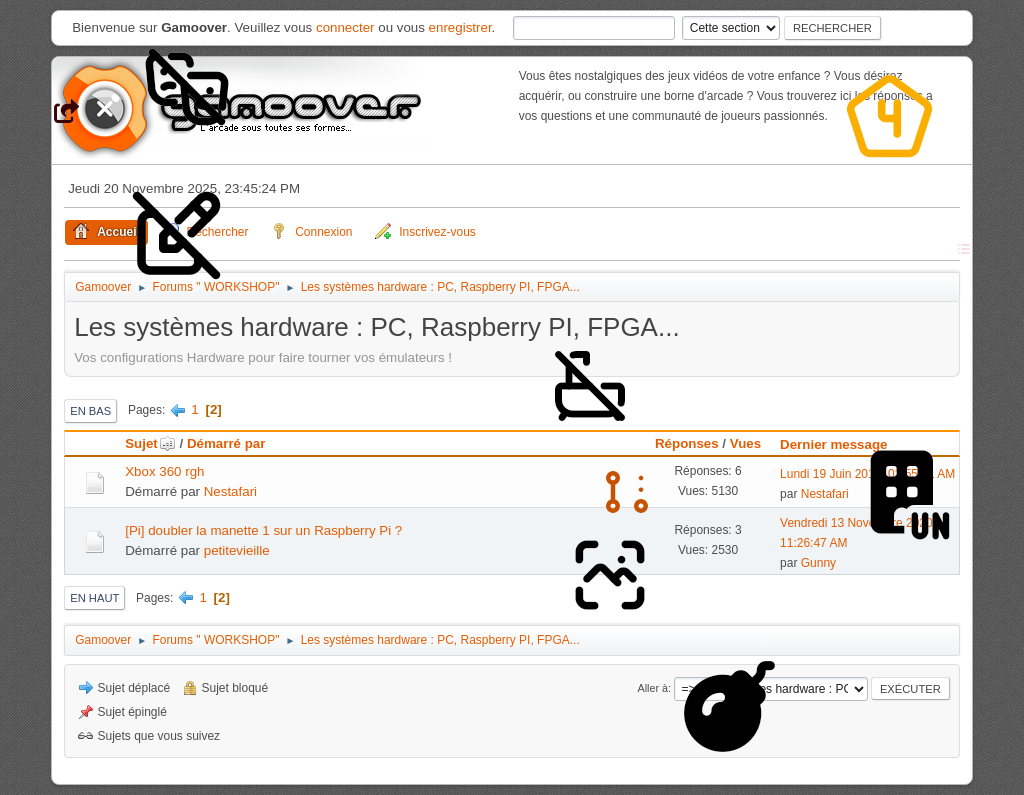 The image size is (1024, 795). I want to click on disable theater or entertainment mode, so click(187, 87).